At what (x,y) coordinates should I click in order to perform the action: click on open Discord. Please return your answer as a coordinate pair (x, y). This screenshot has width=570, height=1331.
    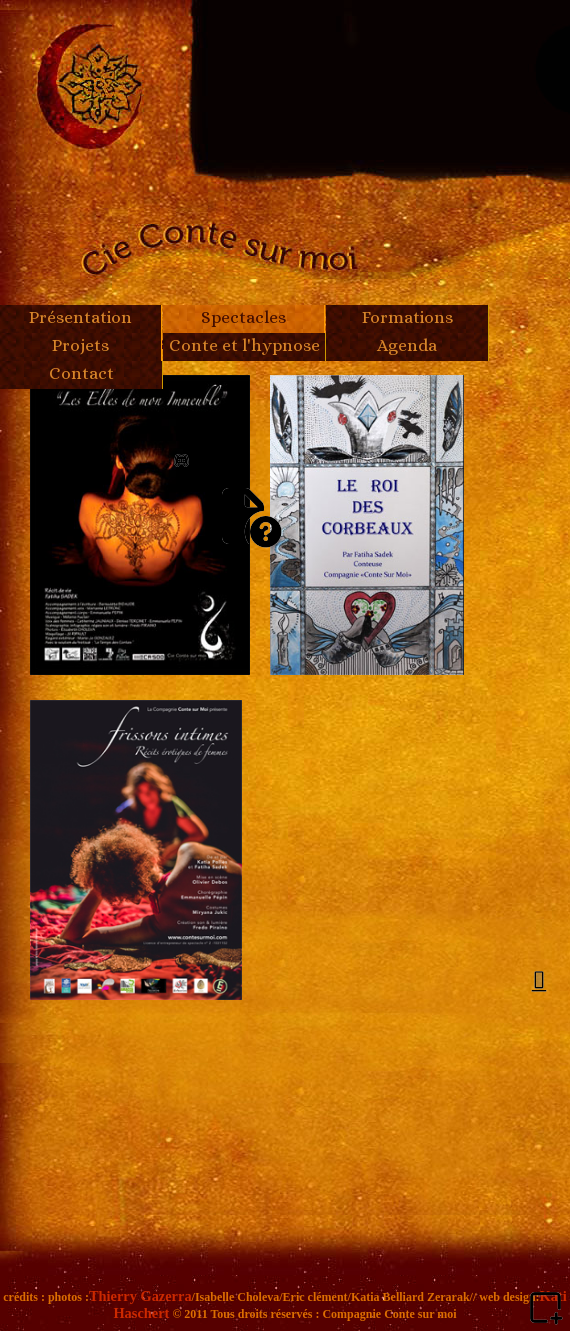
    Looking at the image, I should click on (181, 460).